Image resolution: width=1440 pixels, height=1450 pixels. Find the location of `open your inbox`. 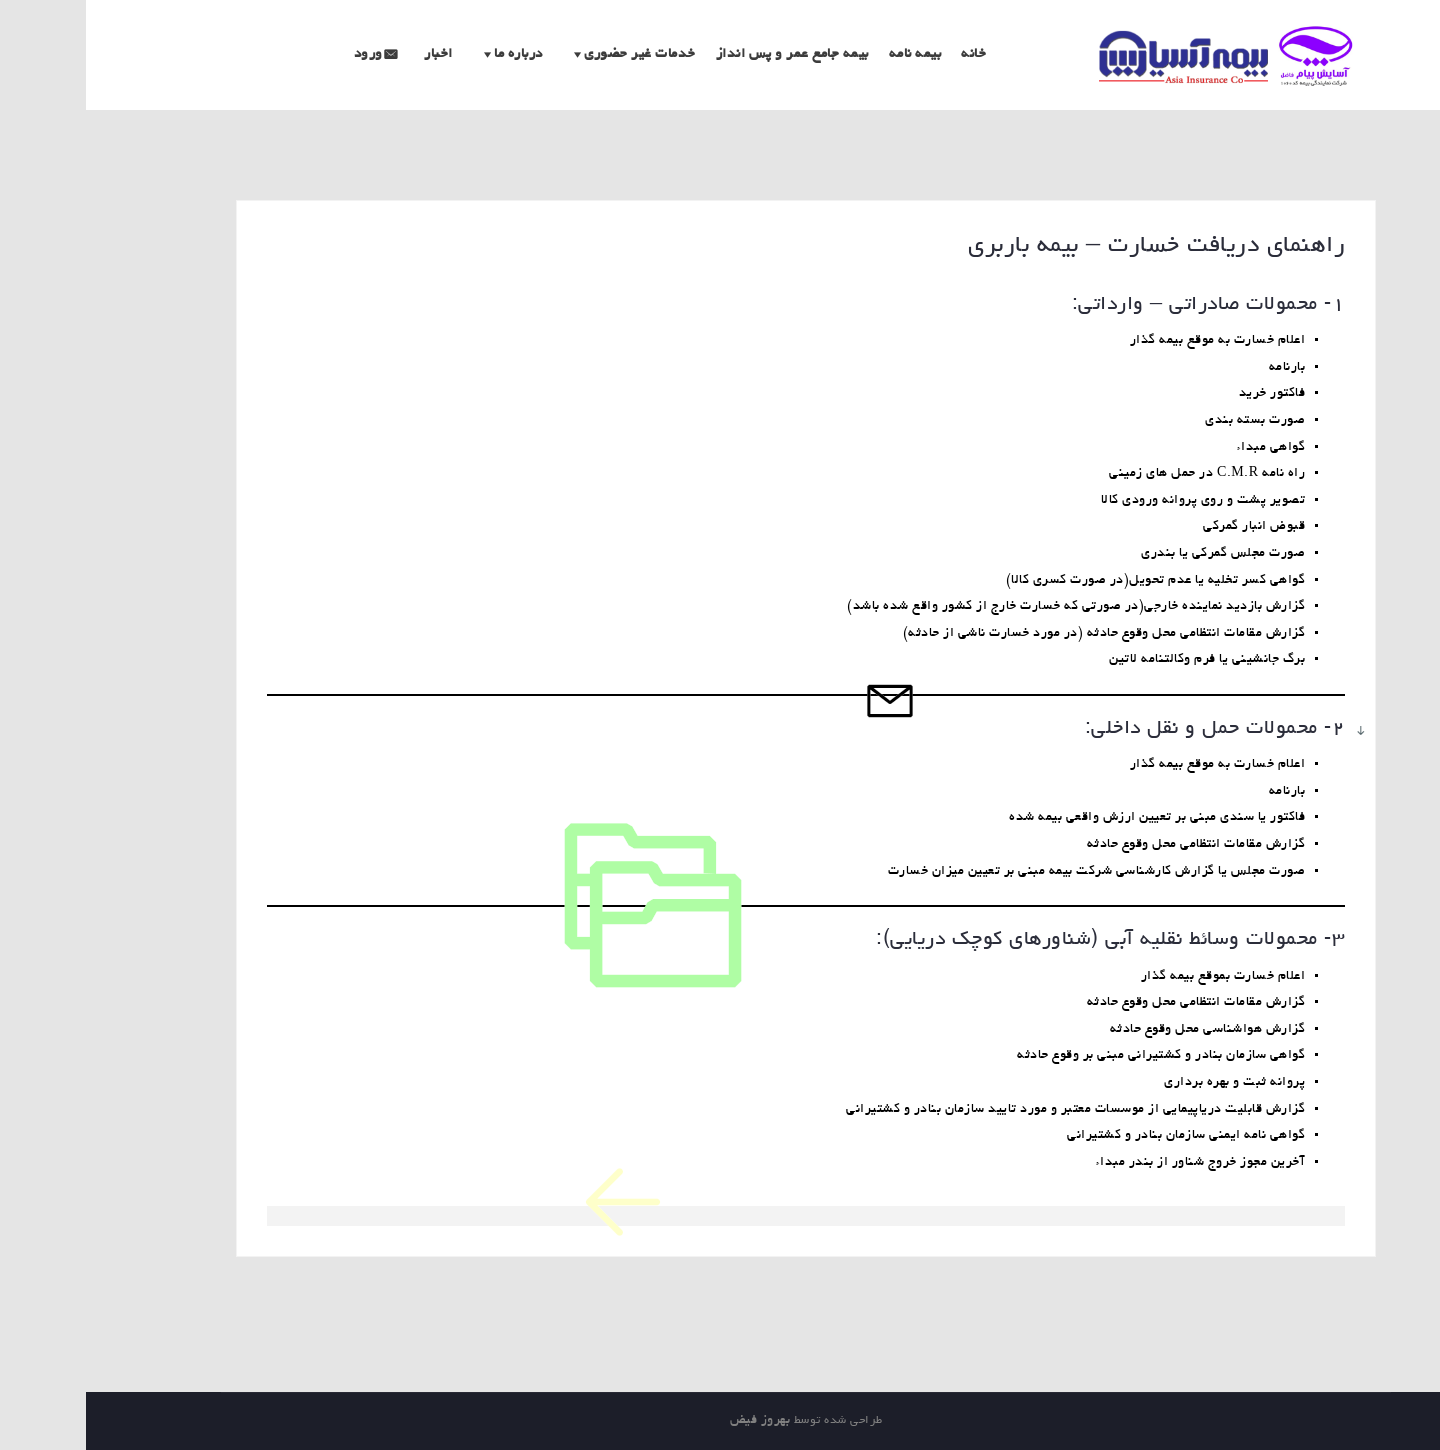

open your inbox is located at coordinates (890, 701).